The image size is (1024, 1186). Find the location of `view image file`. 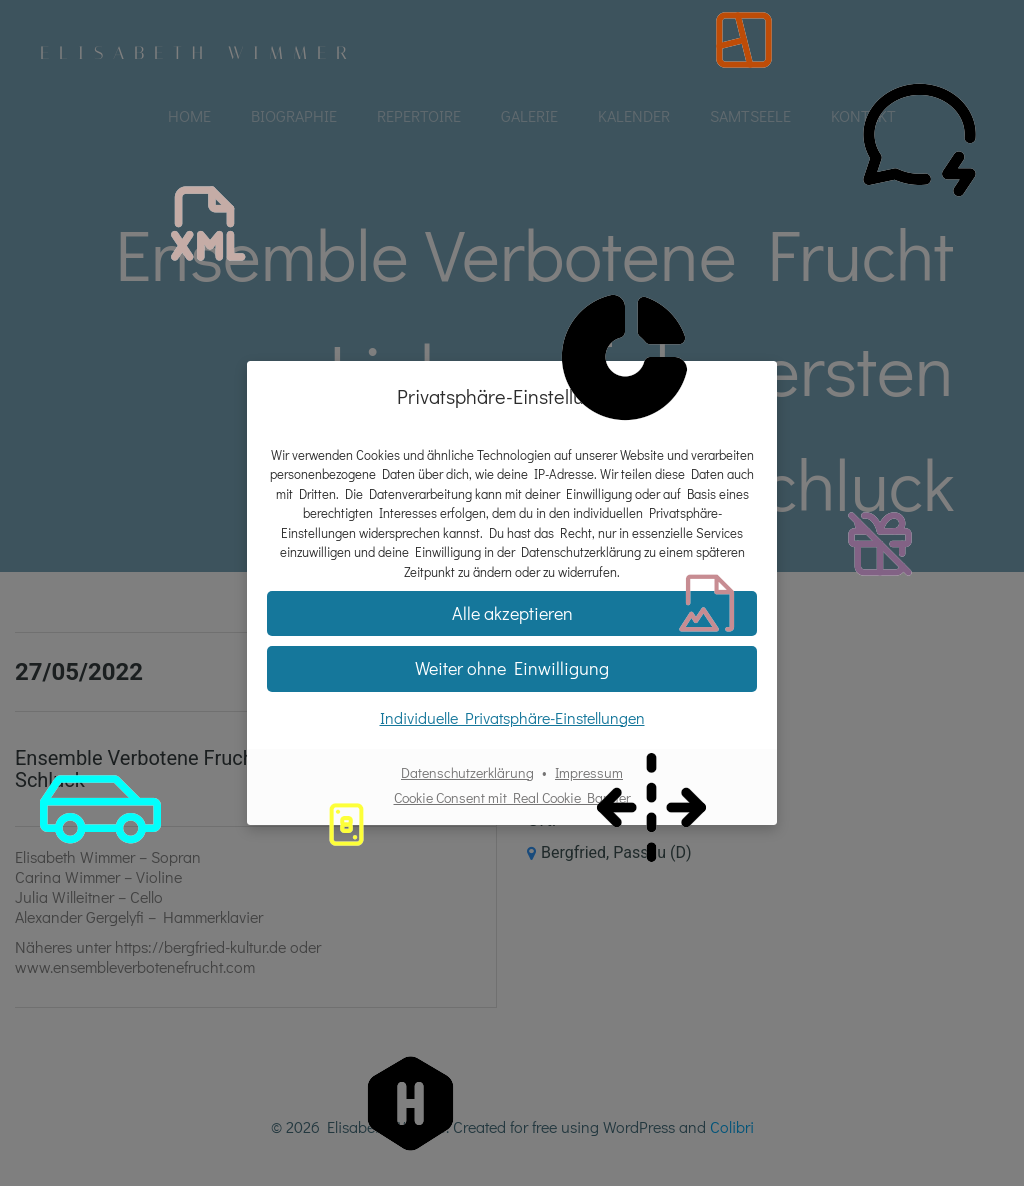

view image file is located at coordinates (710, 603).